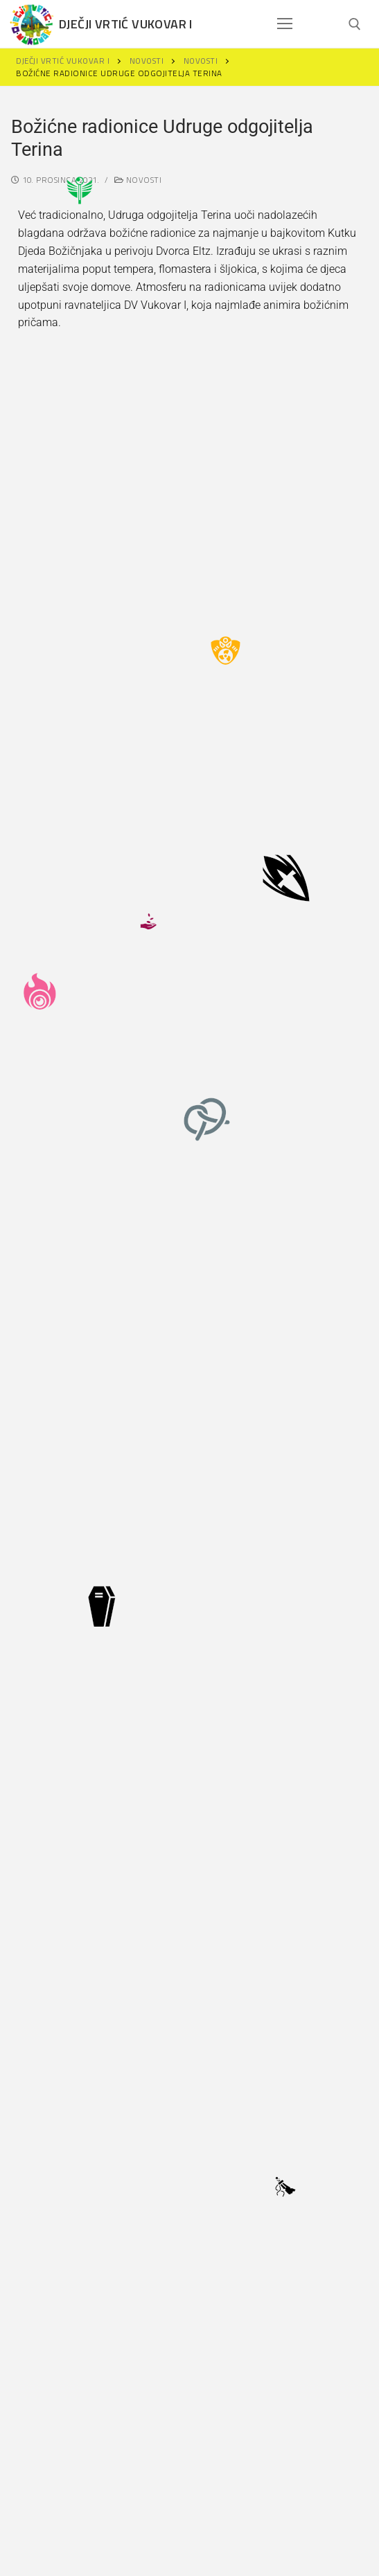  I want to click on indicates death or game over state, so click(100, 1606).